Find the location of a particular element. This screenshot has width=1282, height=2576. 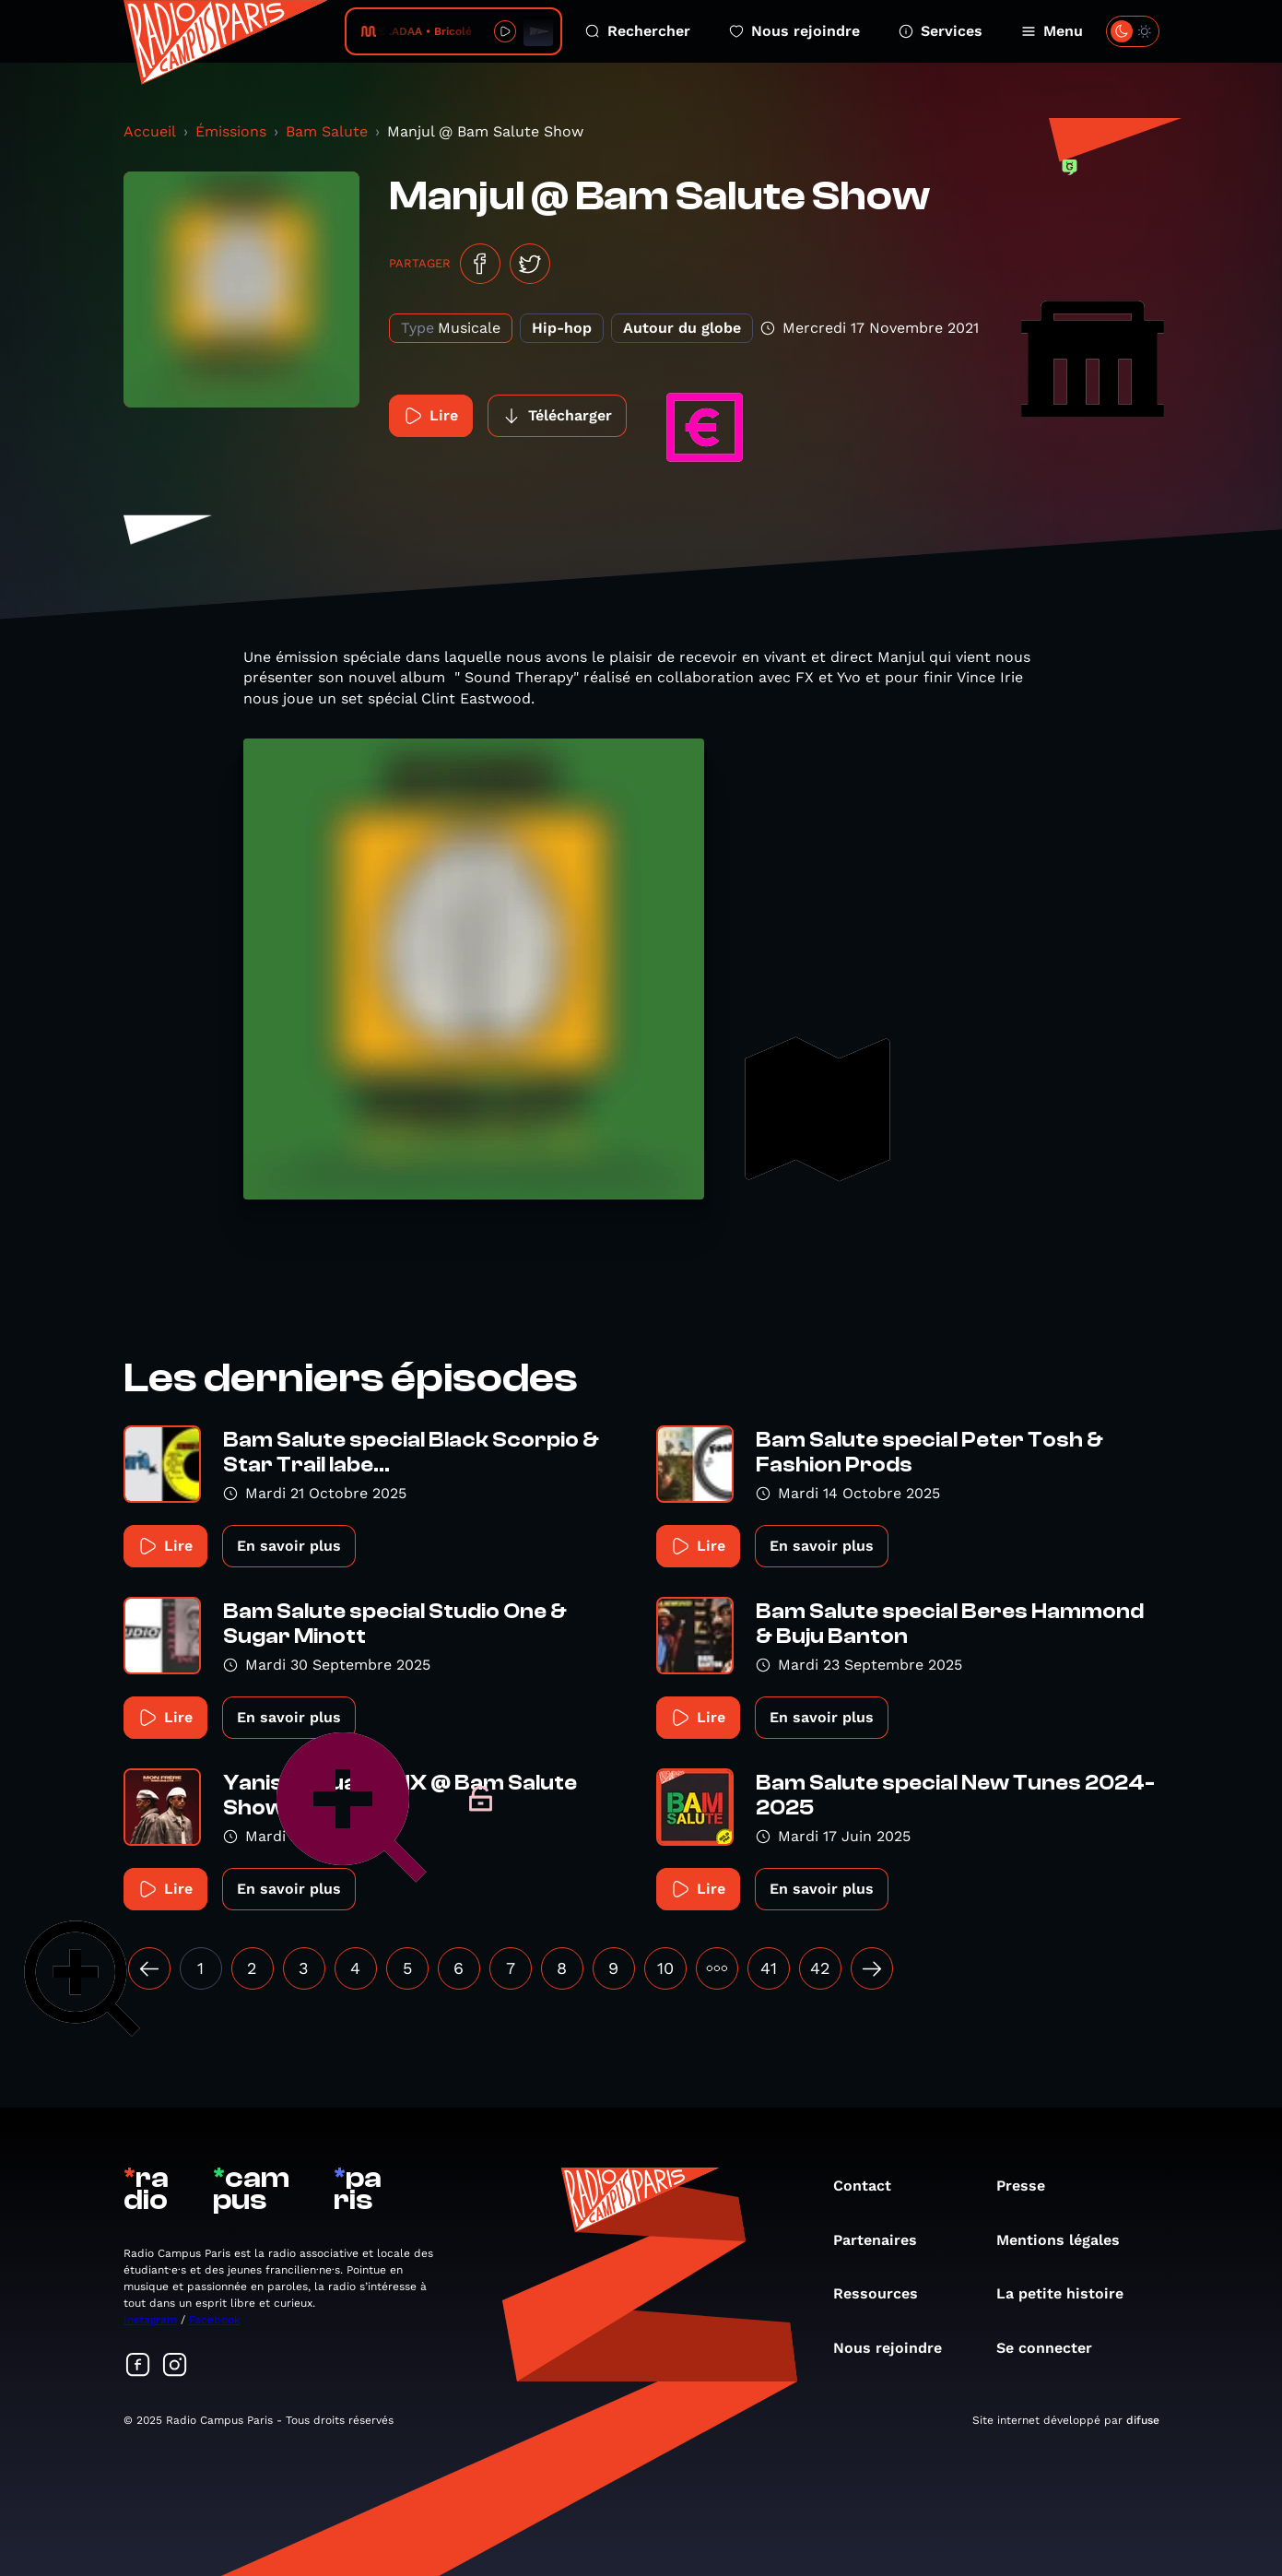

link to GNU Social profile is located at coordinates (1069, 167).